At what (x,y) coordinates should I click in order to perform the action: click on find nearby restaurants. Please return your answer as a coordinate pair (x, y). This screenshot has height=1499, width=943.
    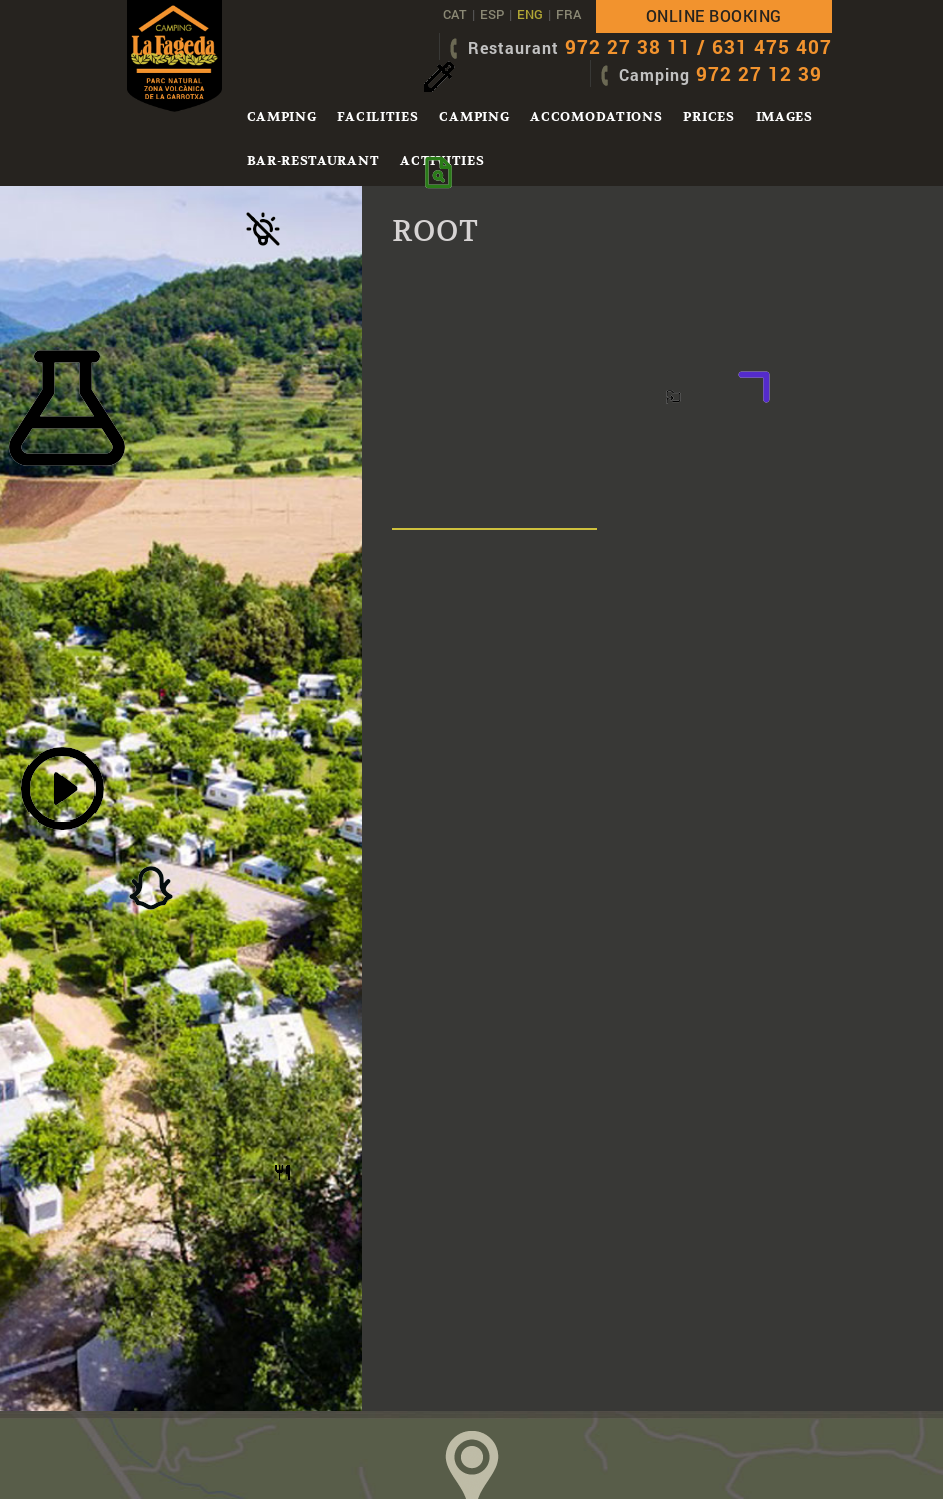
    Looking at the image, I should click on (282, 1172).